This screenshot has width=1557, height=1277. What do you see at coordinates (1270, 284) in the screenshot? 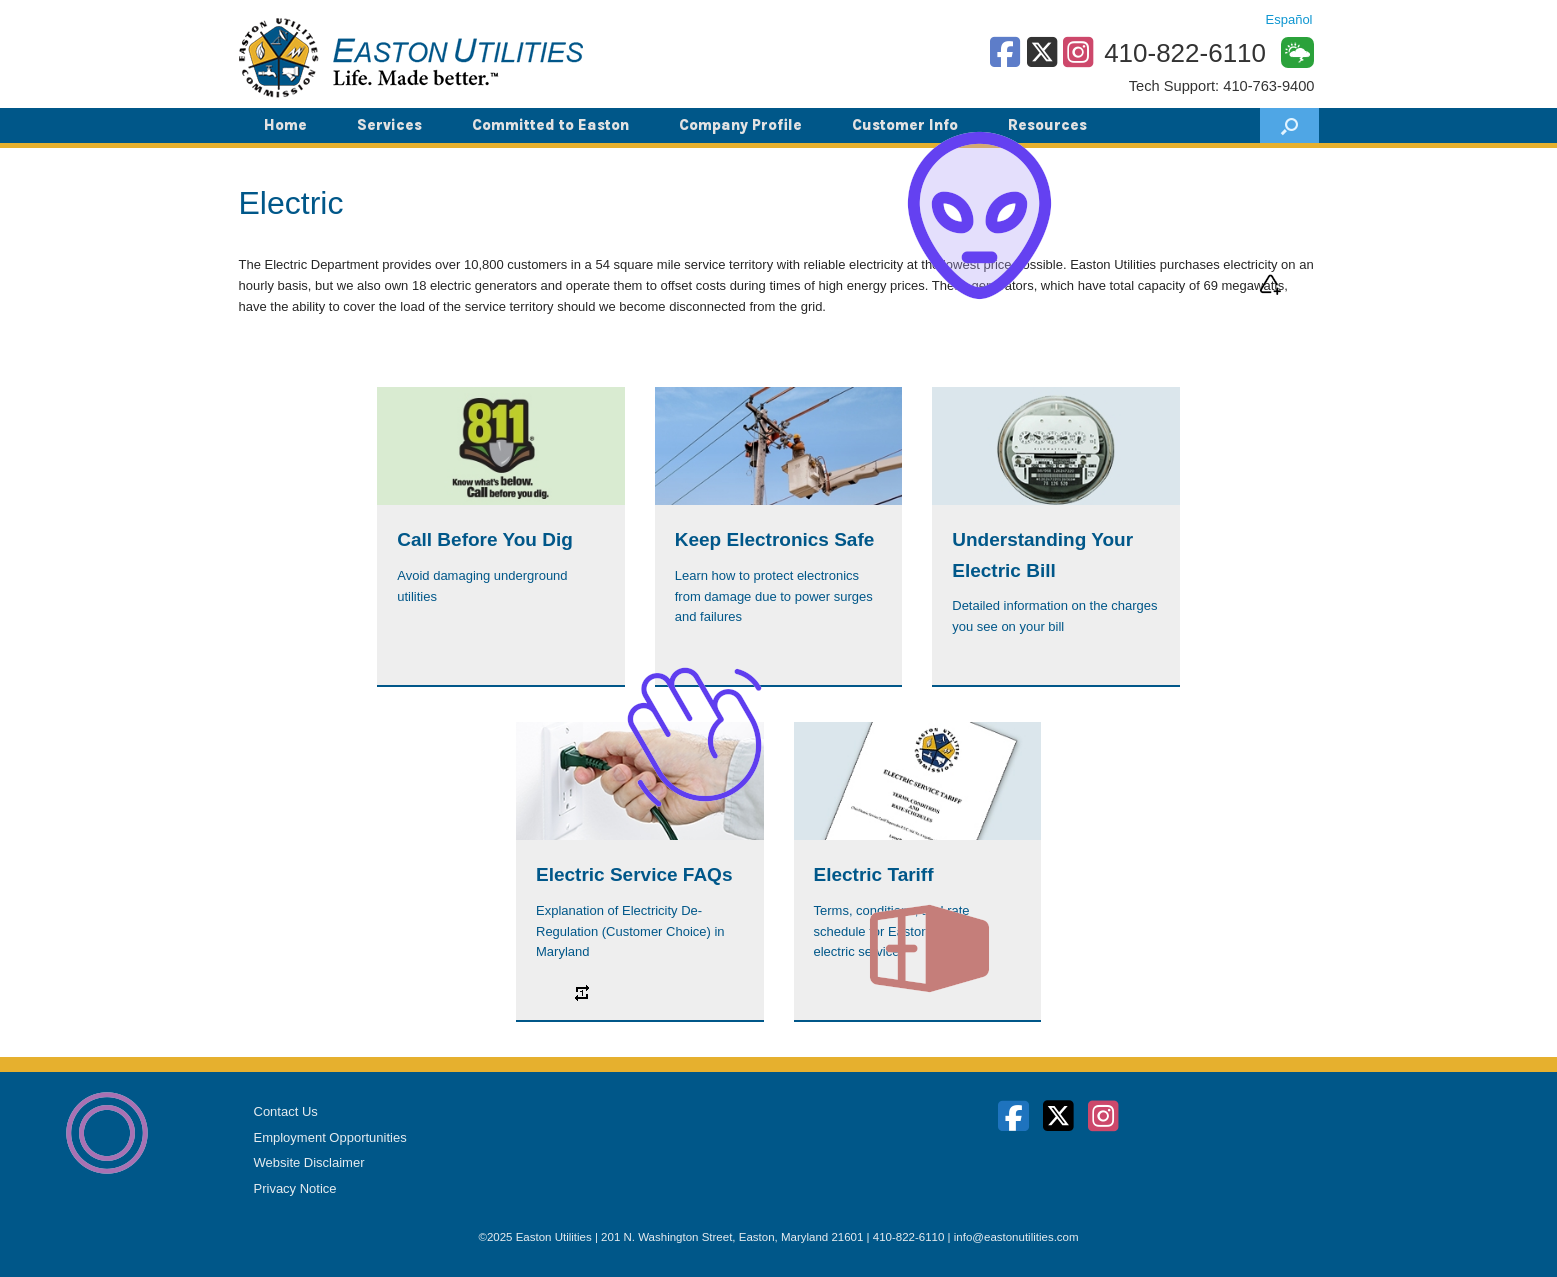
I see `add a new warning or alert` at bounding box center [1270, 284].